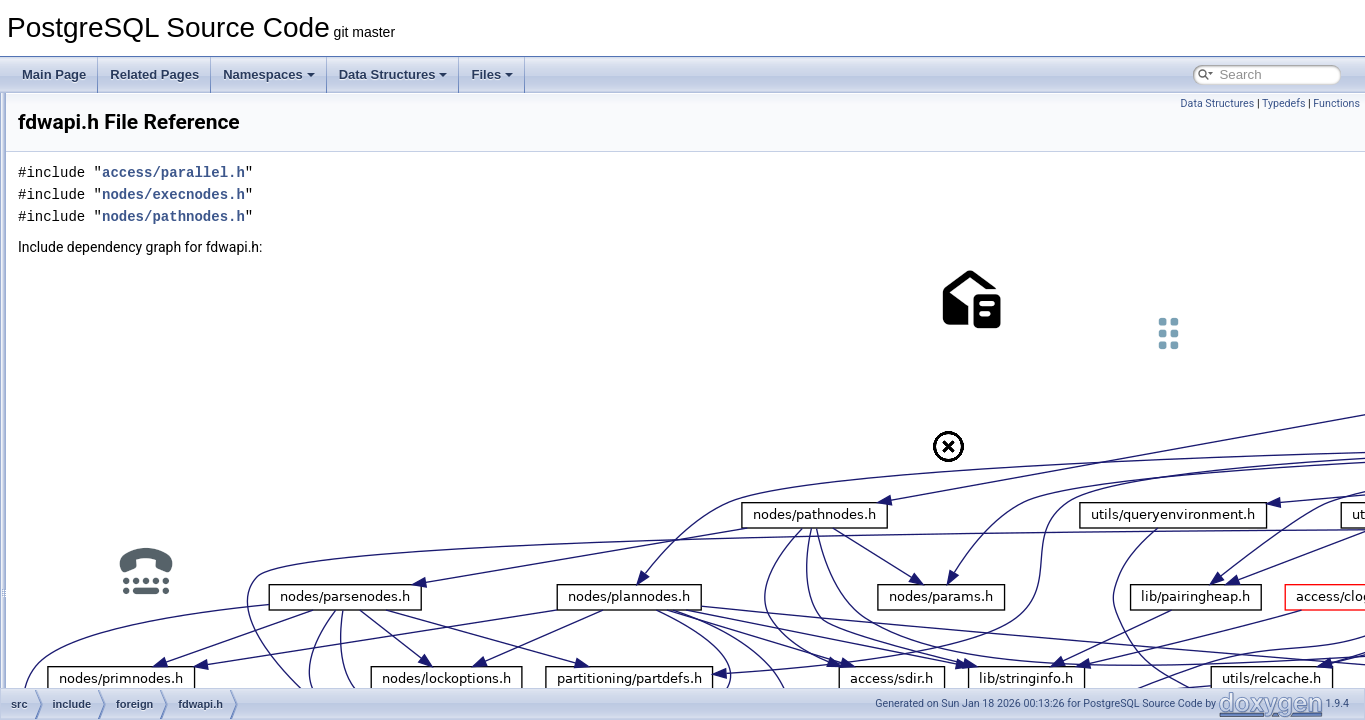 The width and height of the screenshot is (1365, 720). I want to click on toggle grid view layout, so click(1168, 333).